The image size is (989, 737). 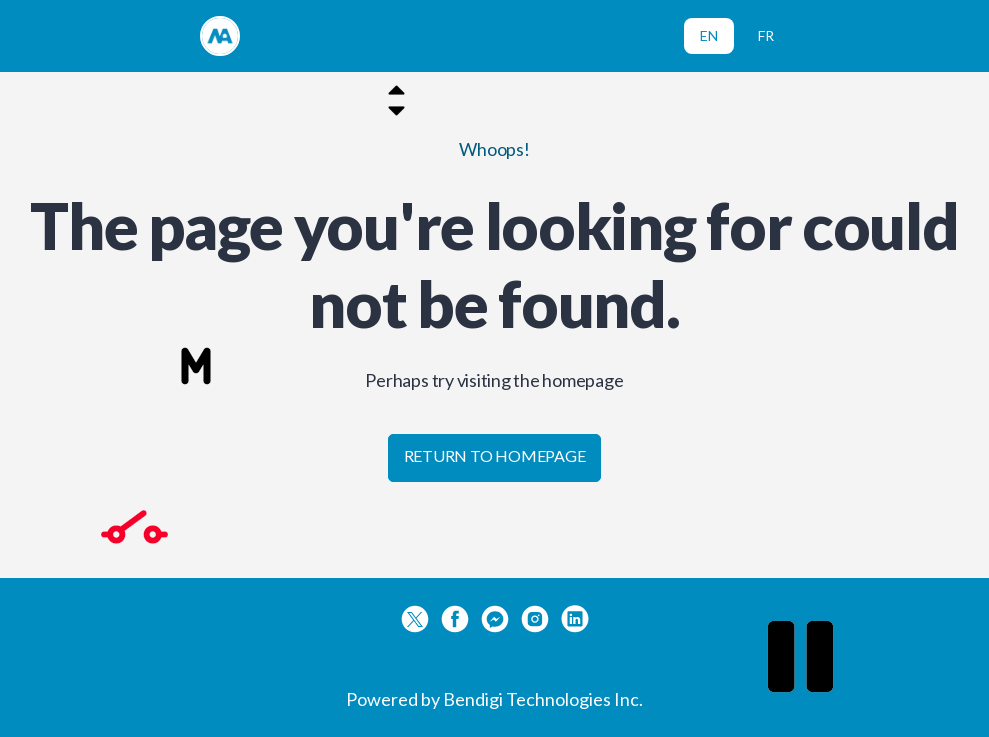 What do you see at coordinates (196, 366) in the screenshot?
I see `indicates medium size option` at bounding box center [196, 366].